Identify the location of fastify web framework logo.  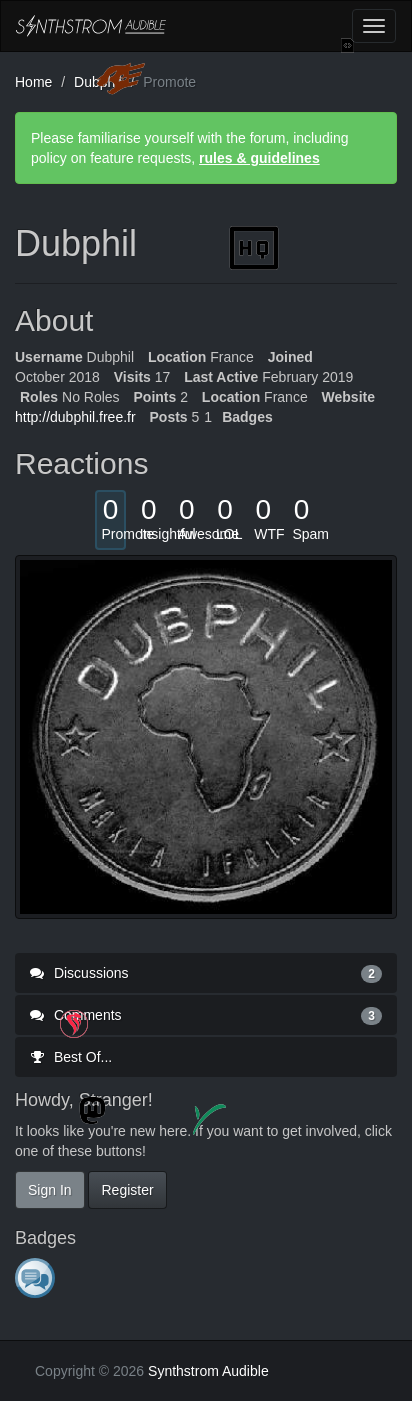
(120, 78).